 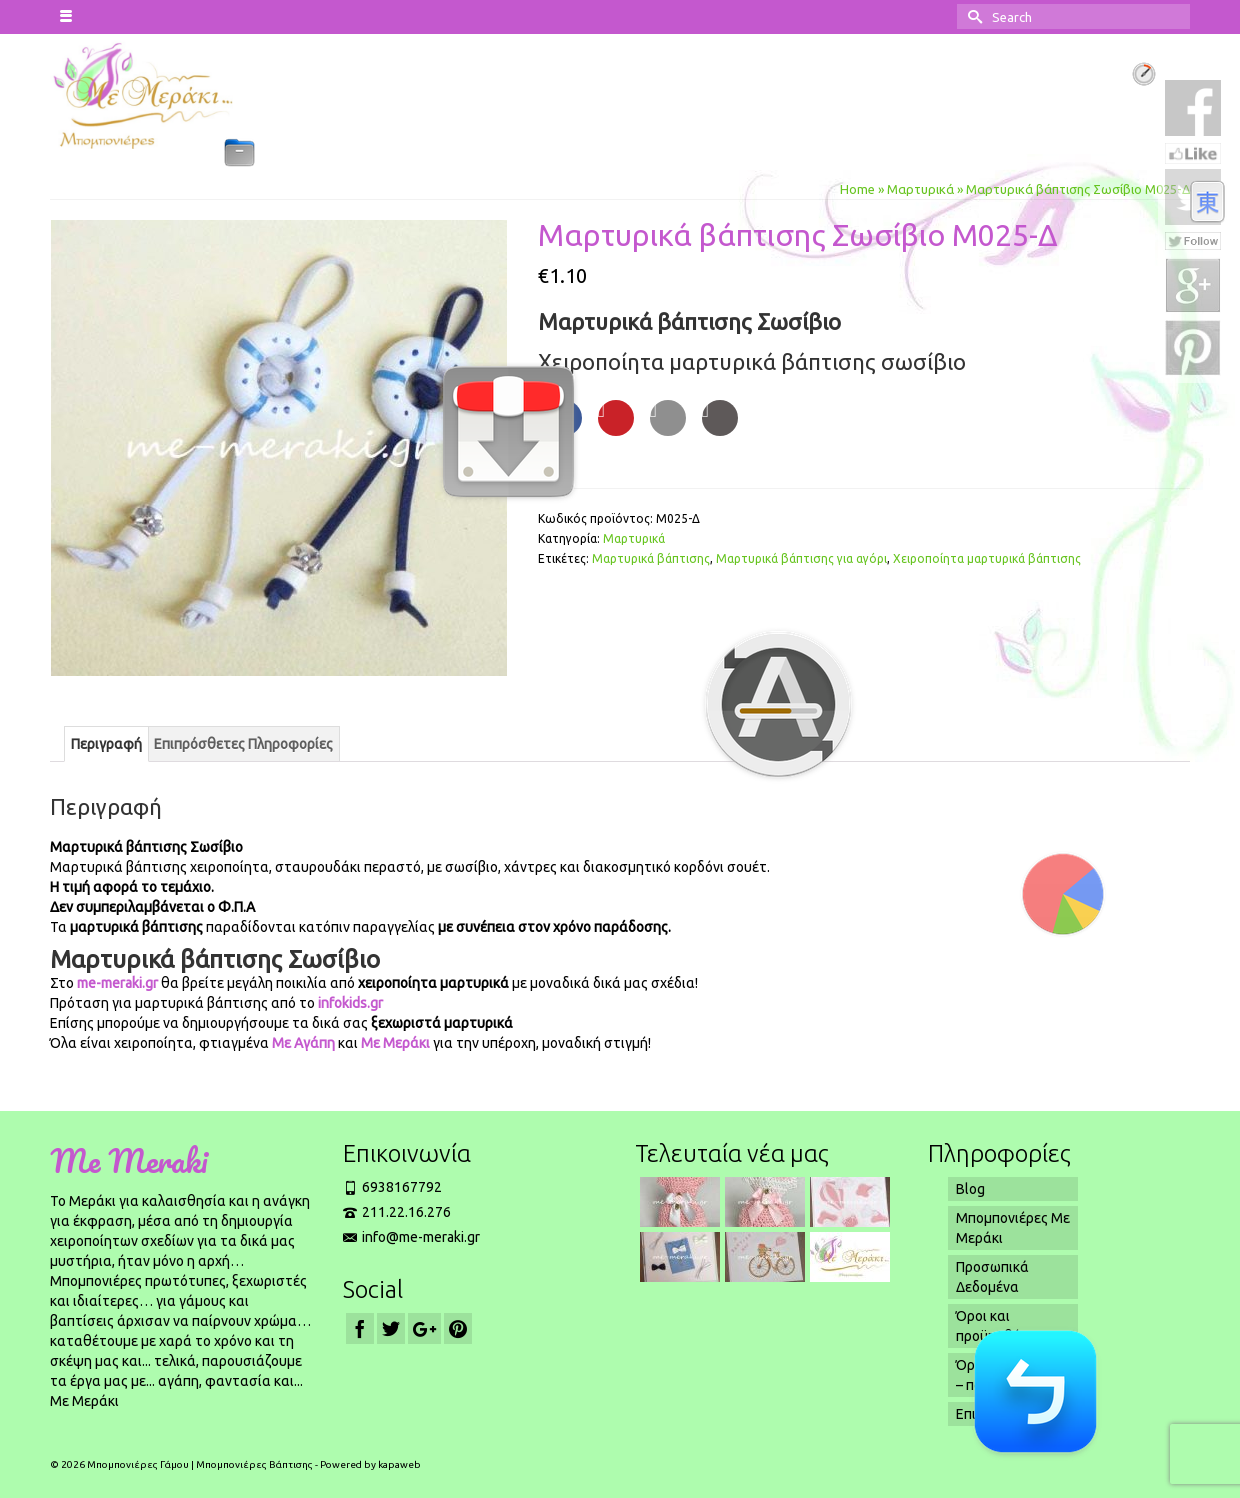 What do you see at coordinates (508, 431) in the screenshot?
I see `open transmission torrent client` at bounding box center [508, 431].